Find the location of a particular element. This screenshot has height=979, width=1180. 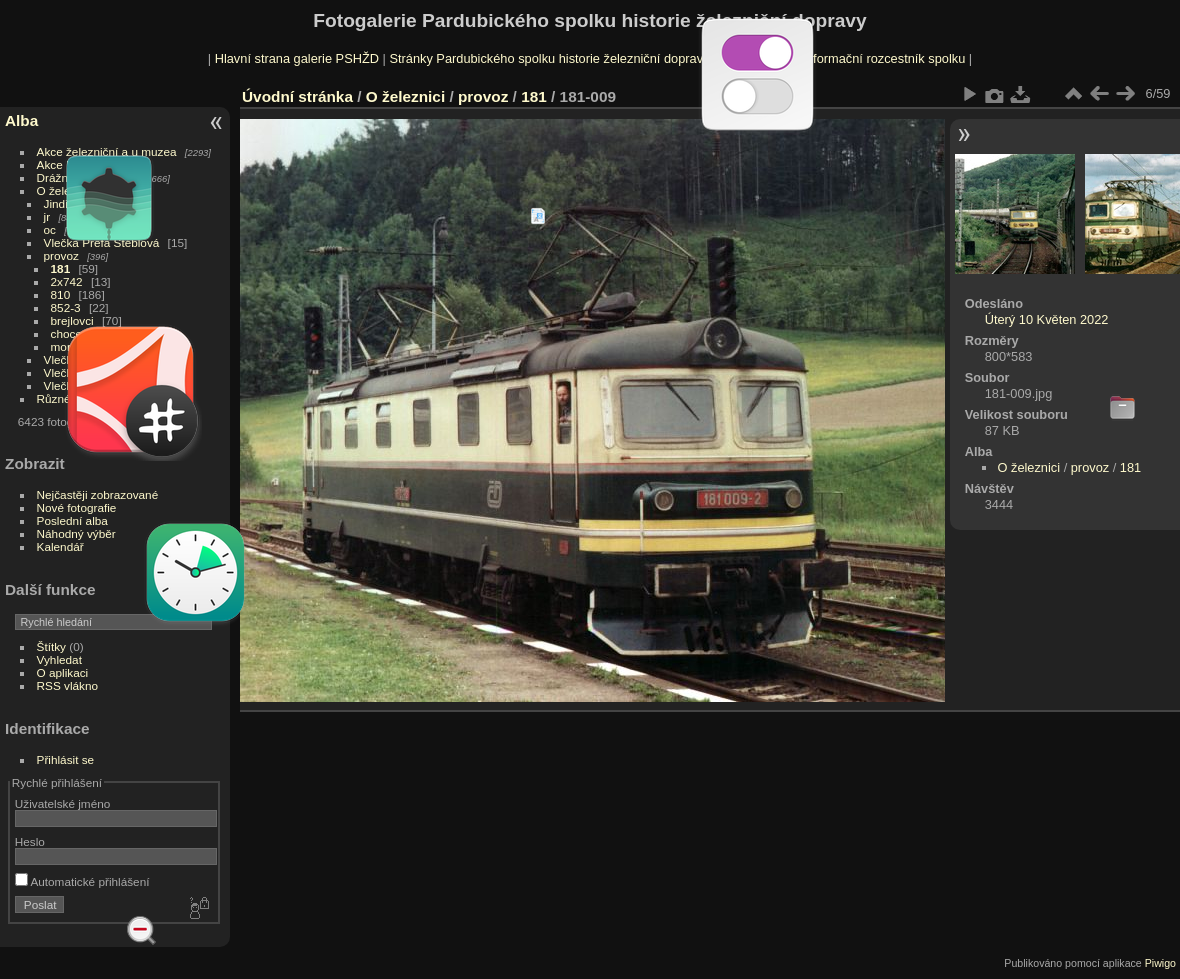

open zathura document viewer is located at coordinates (130, 389).